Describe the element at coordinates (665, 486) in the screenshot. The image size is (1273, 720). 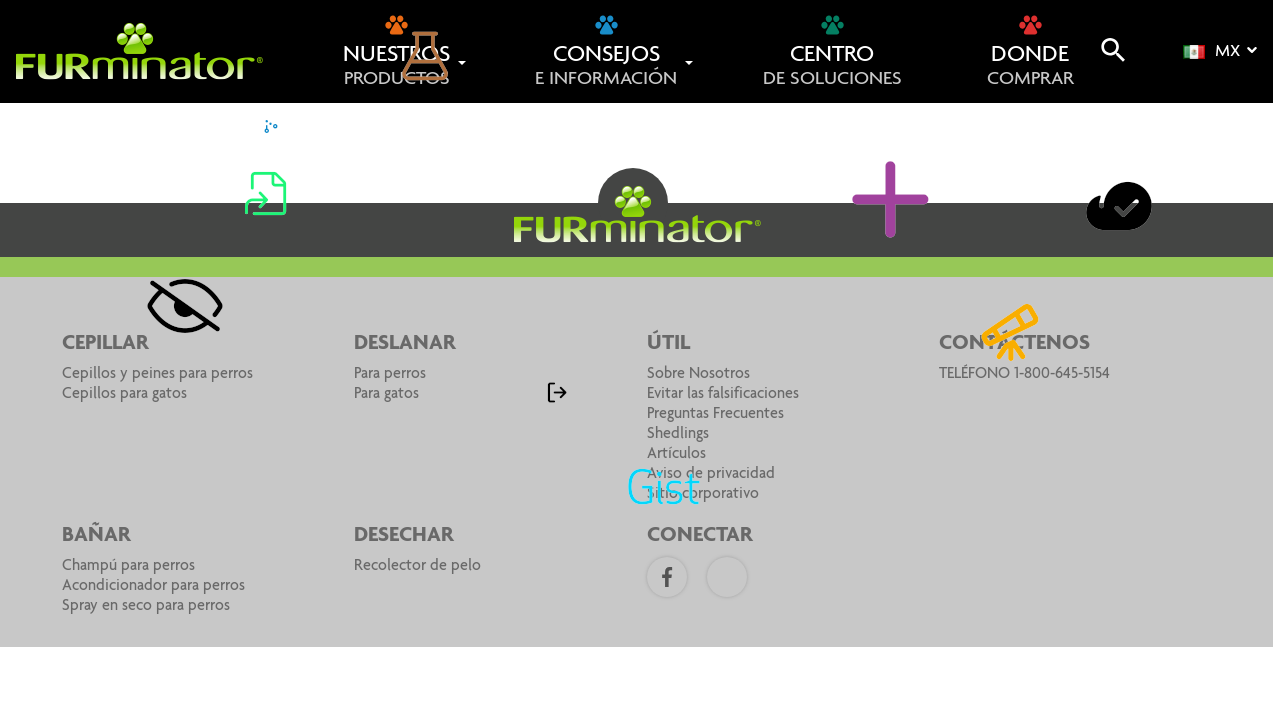
I see `open github gist to share code snippets` at that location.